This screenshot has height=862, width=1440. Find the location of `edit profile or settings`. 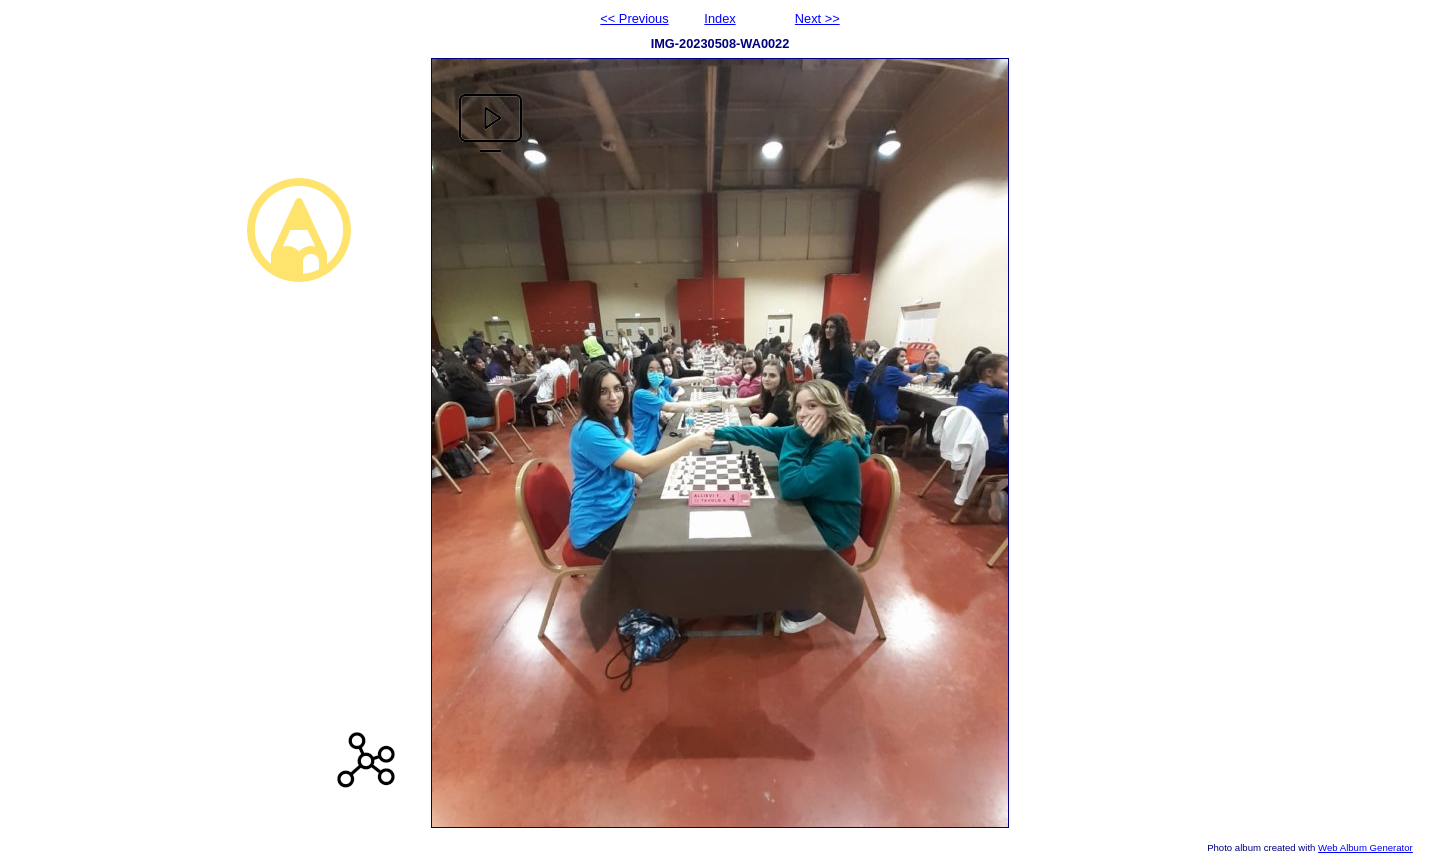

edit profile or settings is located at coordinates (299, 230).